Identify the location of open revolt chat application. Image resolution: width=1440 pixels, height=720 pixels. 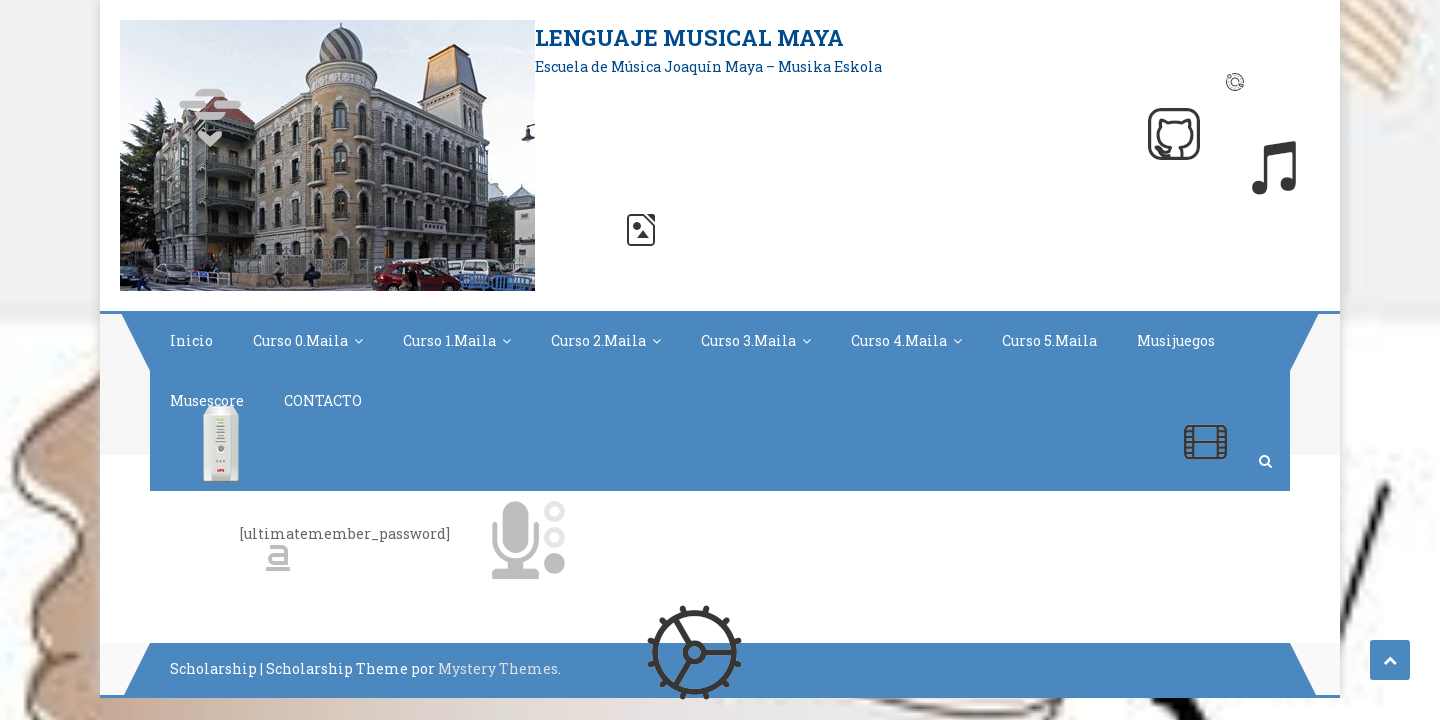
(1235, 82).